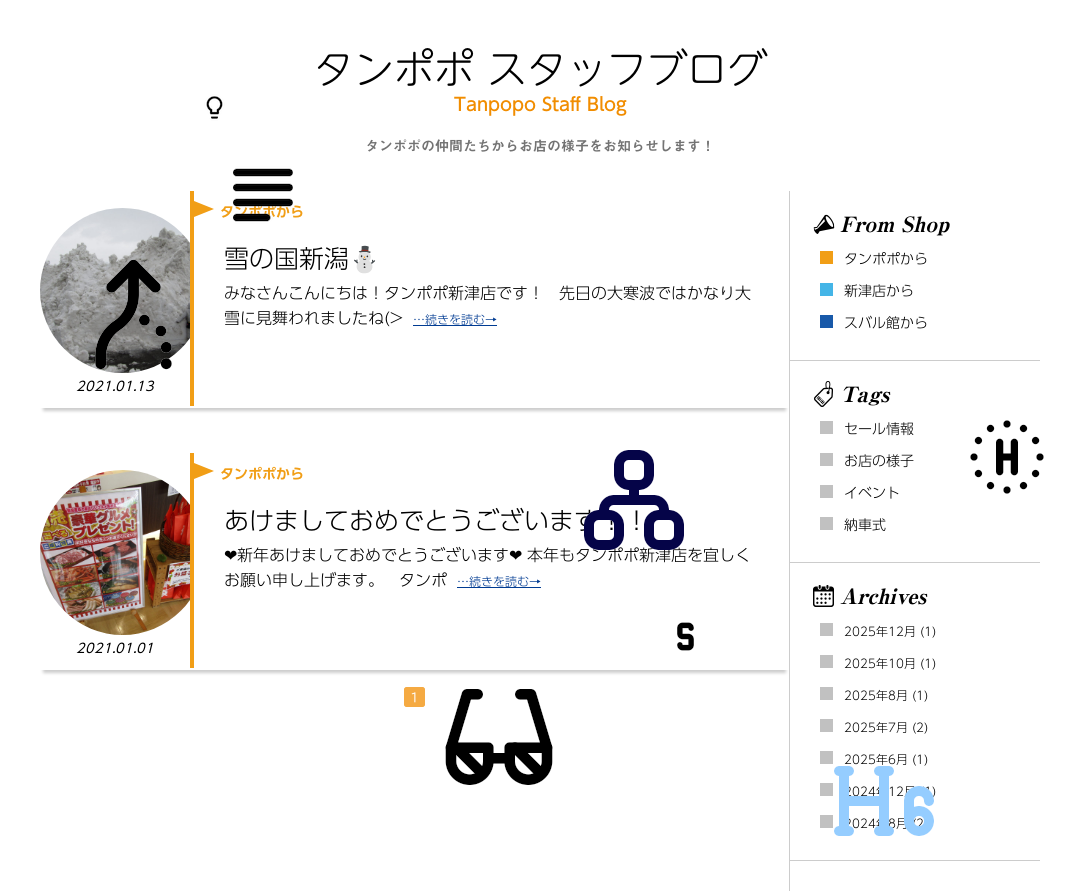 The width and height of the screenshot is (1080, 891). What do you see at coordinates (263, 195) in the screenshot?
I see `view document subject or content summary` at bounding box center [263, 195].